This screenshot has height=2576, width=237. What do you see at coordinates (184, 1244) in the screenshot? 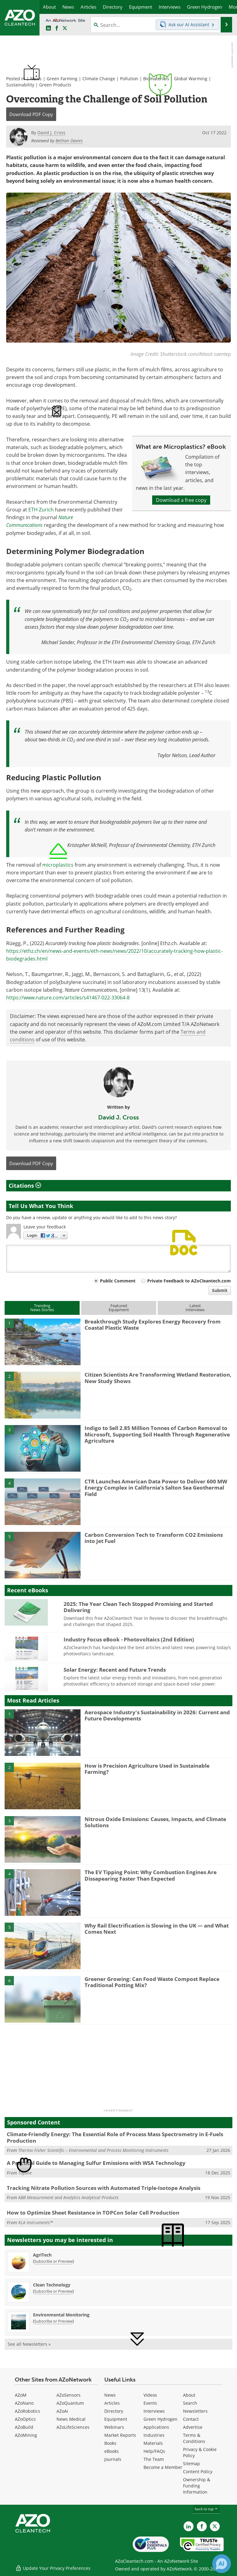
I see `open or view a document file` at bounding box center [184, 1244].